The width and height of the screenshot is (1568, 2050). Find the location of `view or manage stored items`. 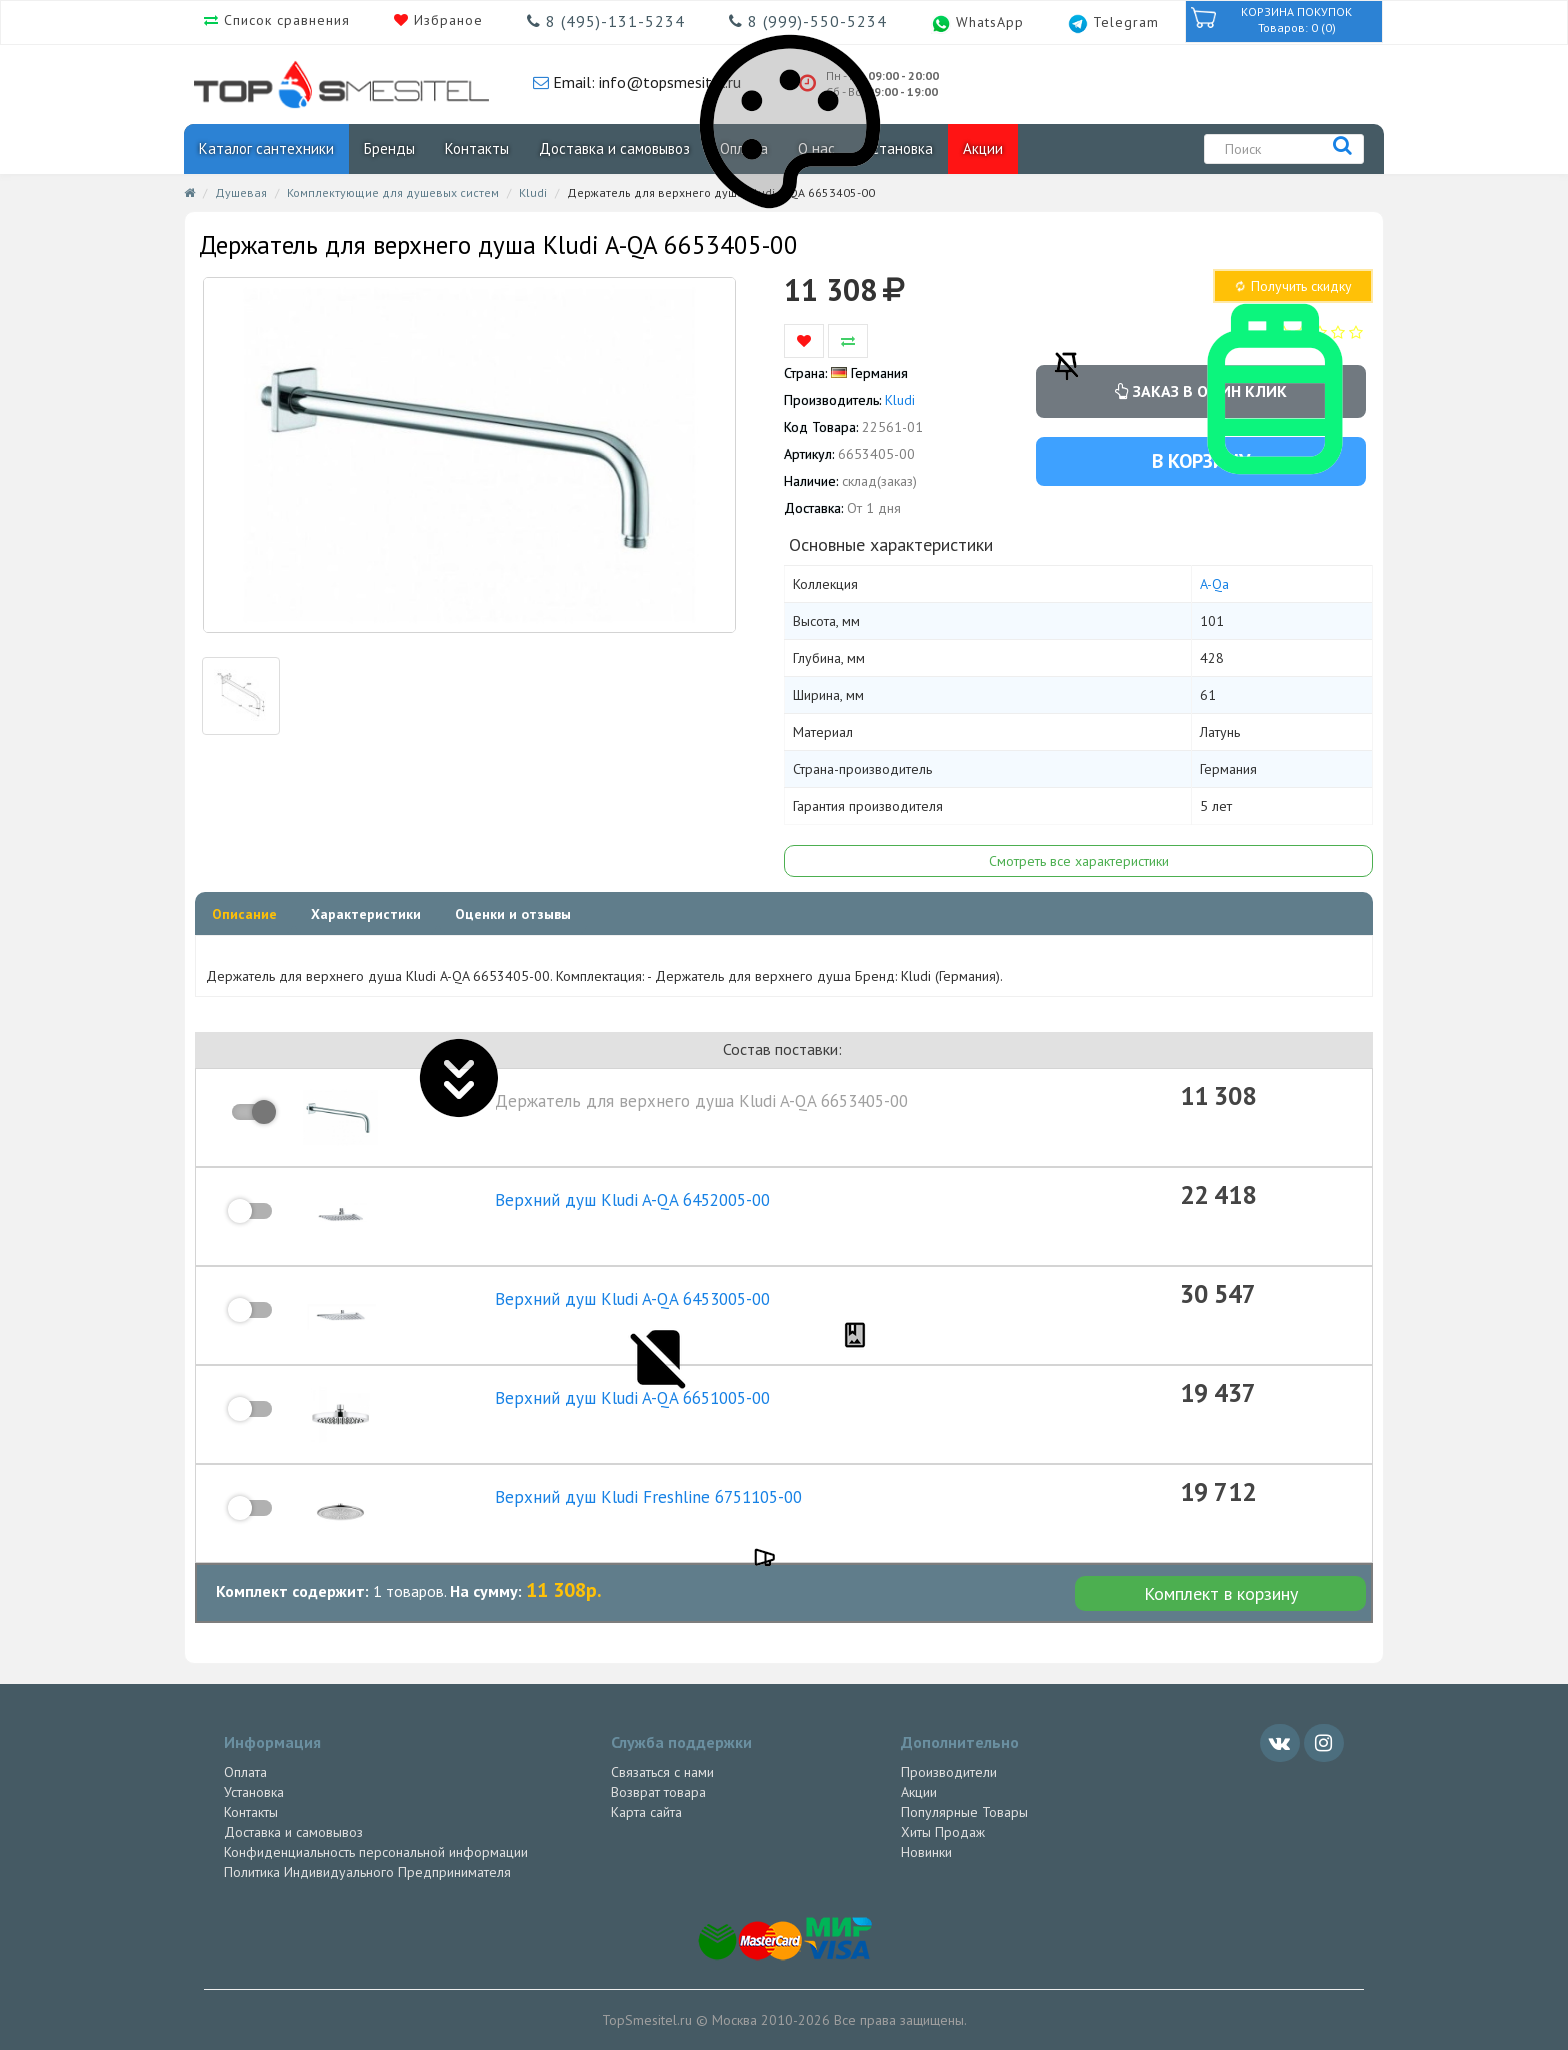

view or manage stored items is located at coordinates (1275, 389).